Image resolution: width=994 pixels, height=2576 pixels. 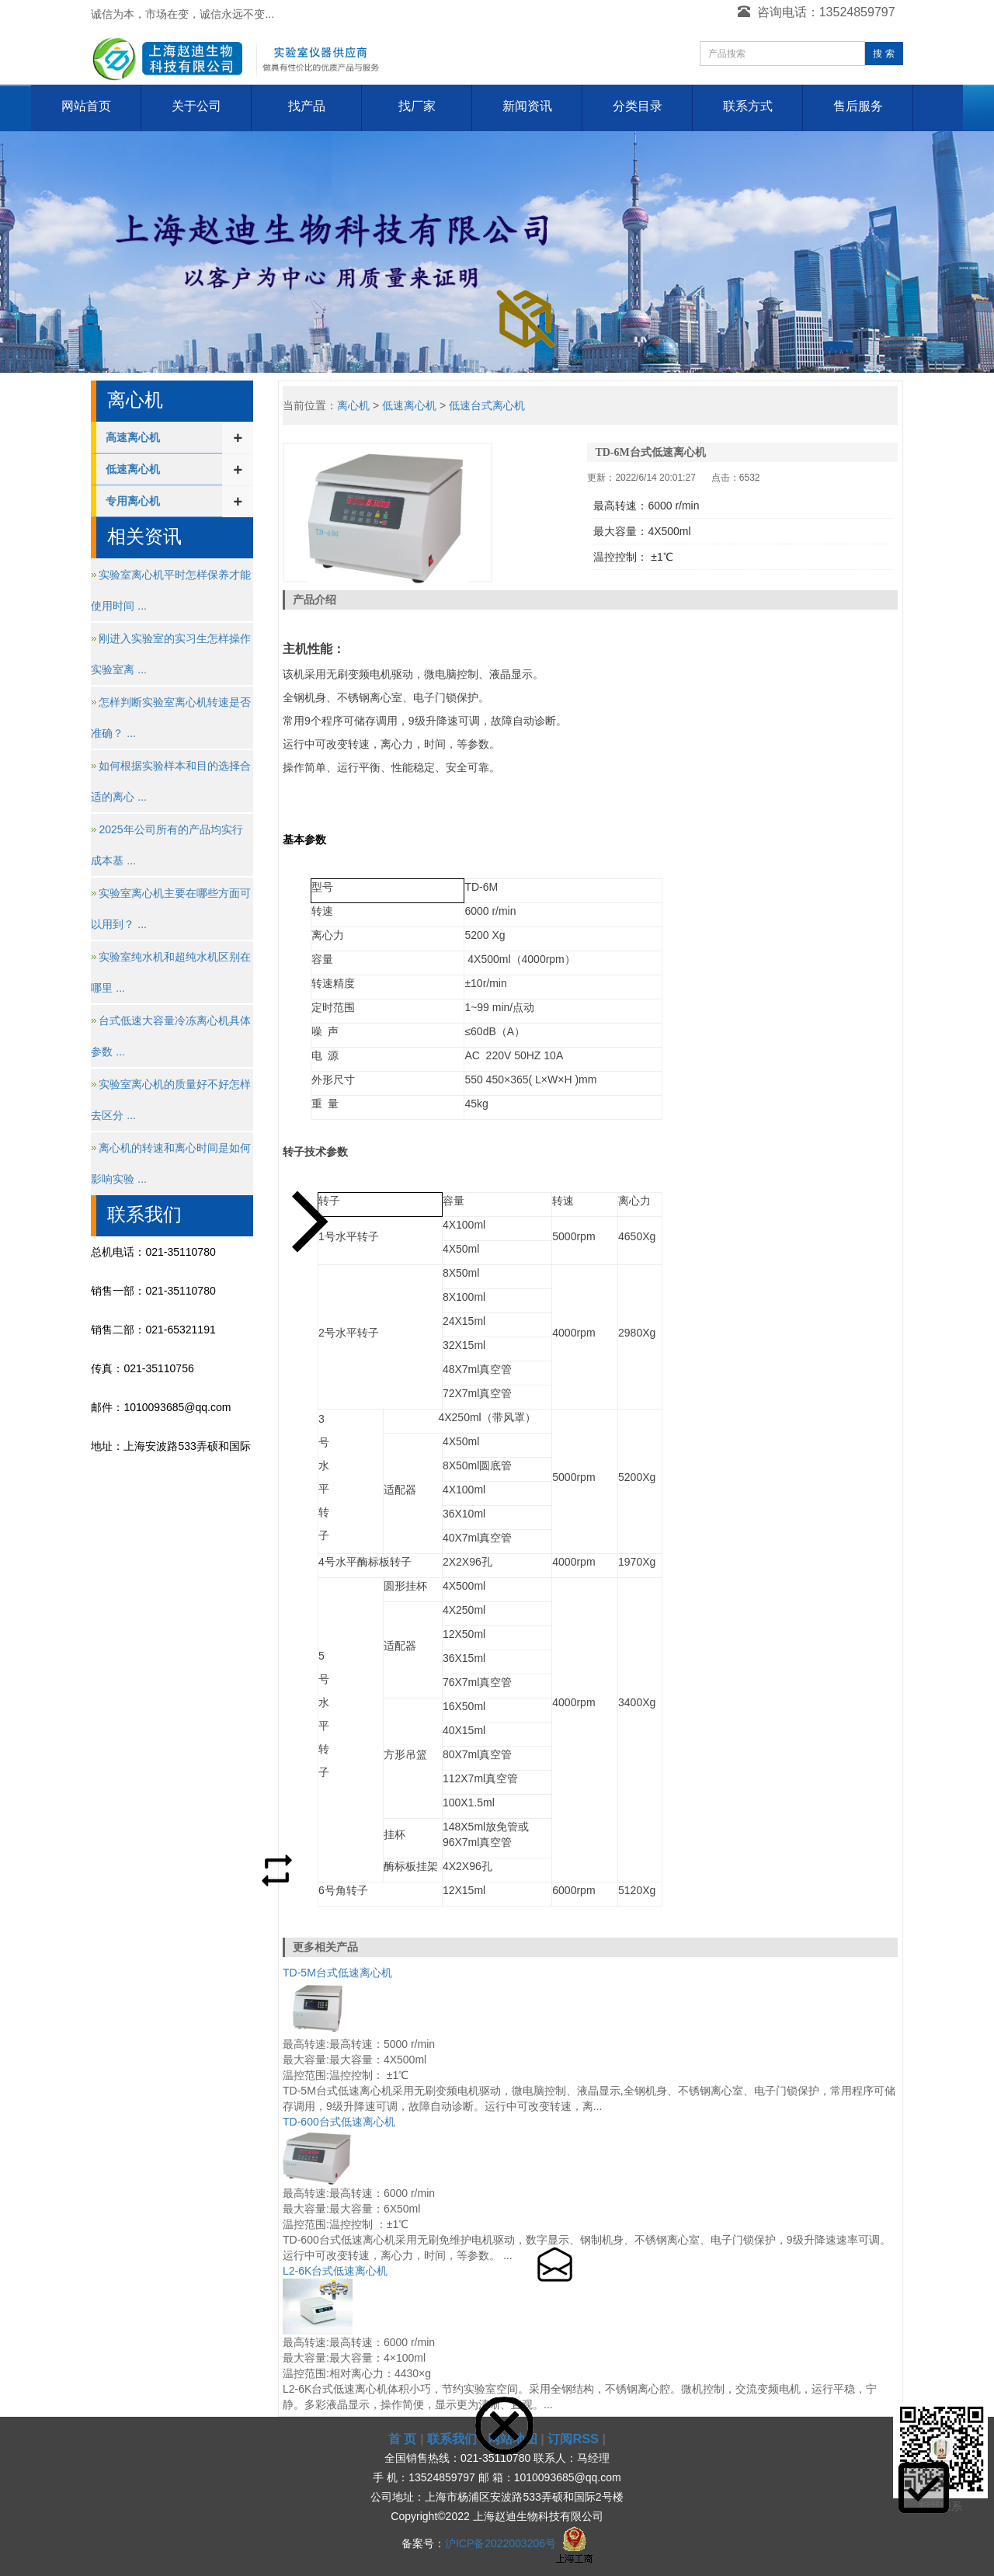 What do you see at coordinates (923, 2487) in the screenshot?
I see `select or confirm an option` at bounding box center [923, 2487].